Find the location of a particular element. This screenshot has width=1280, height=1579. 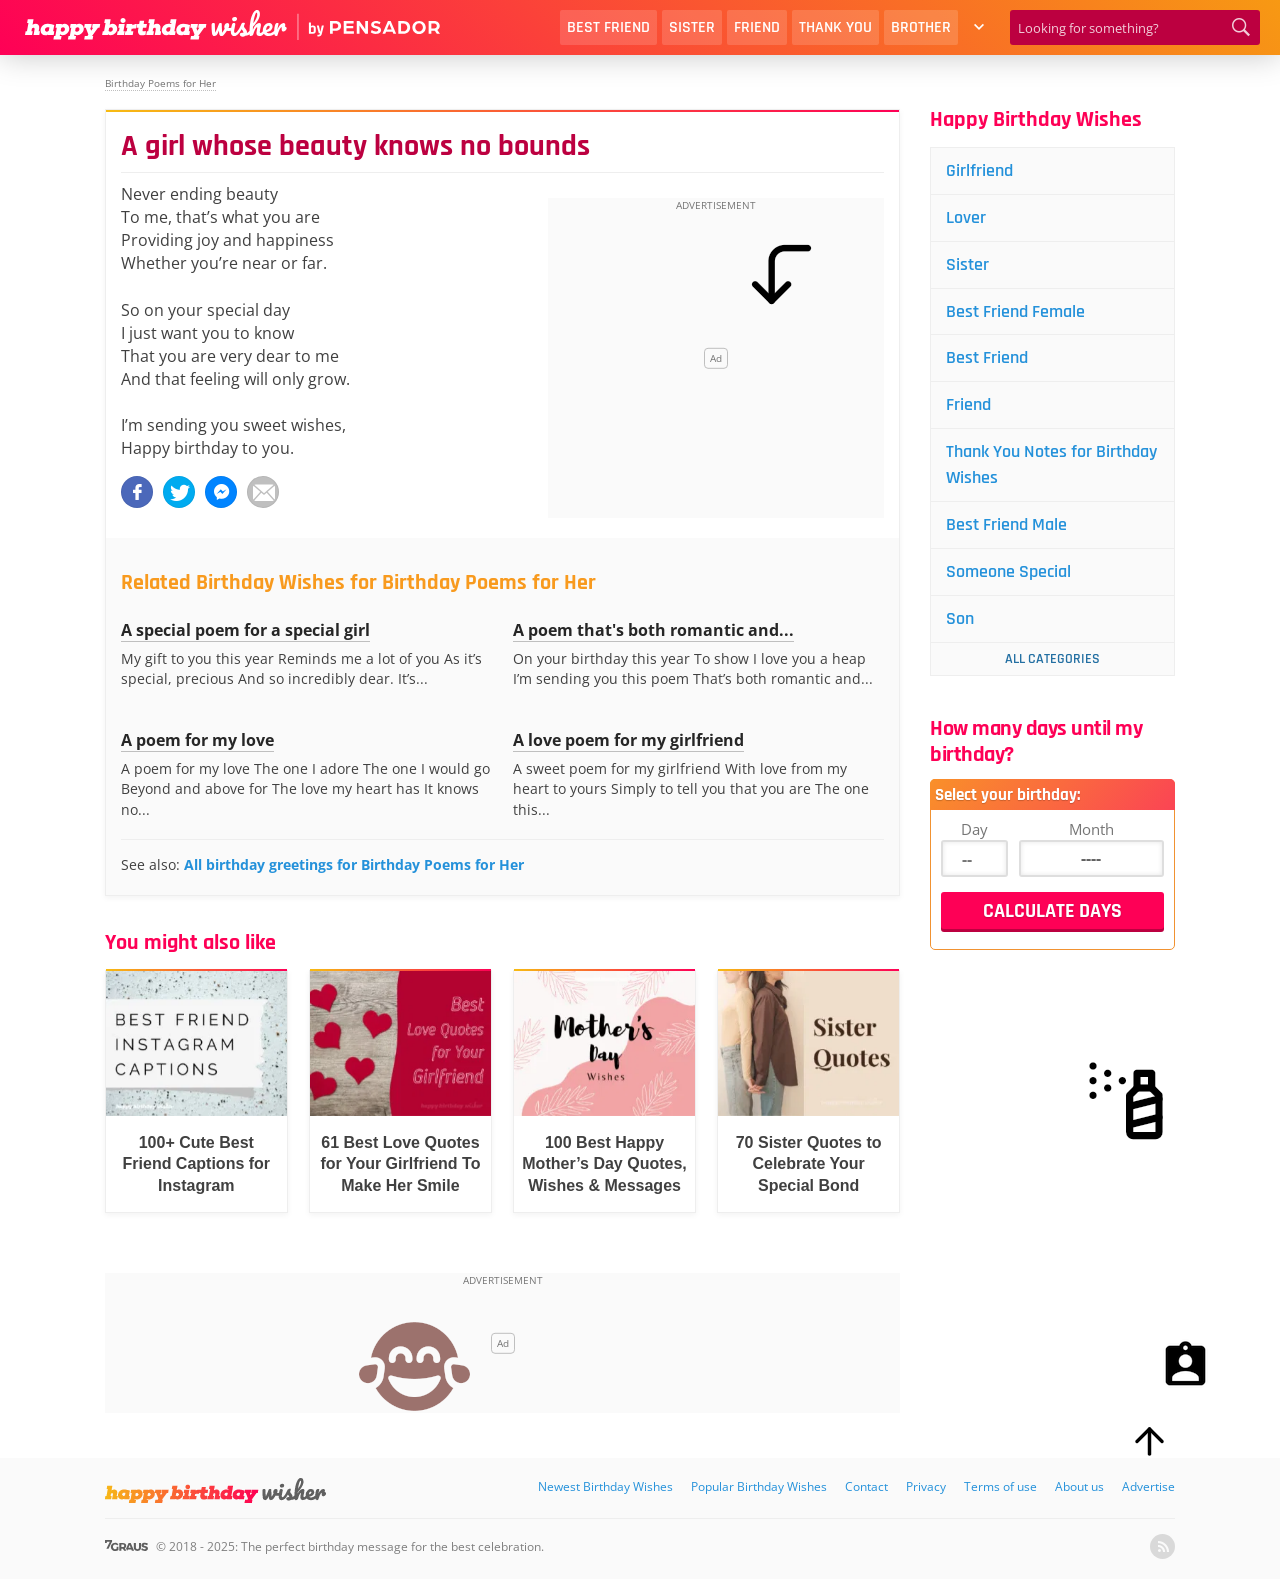

add a laughing emoji reaction is located at coordinates (414, 1366).